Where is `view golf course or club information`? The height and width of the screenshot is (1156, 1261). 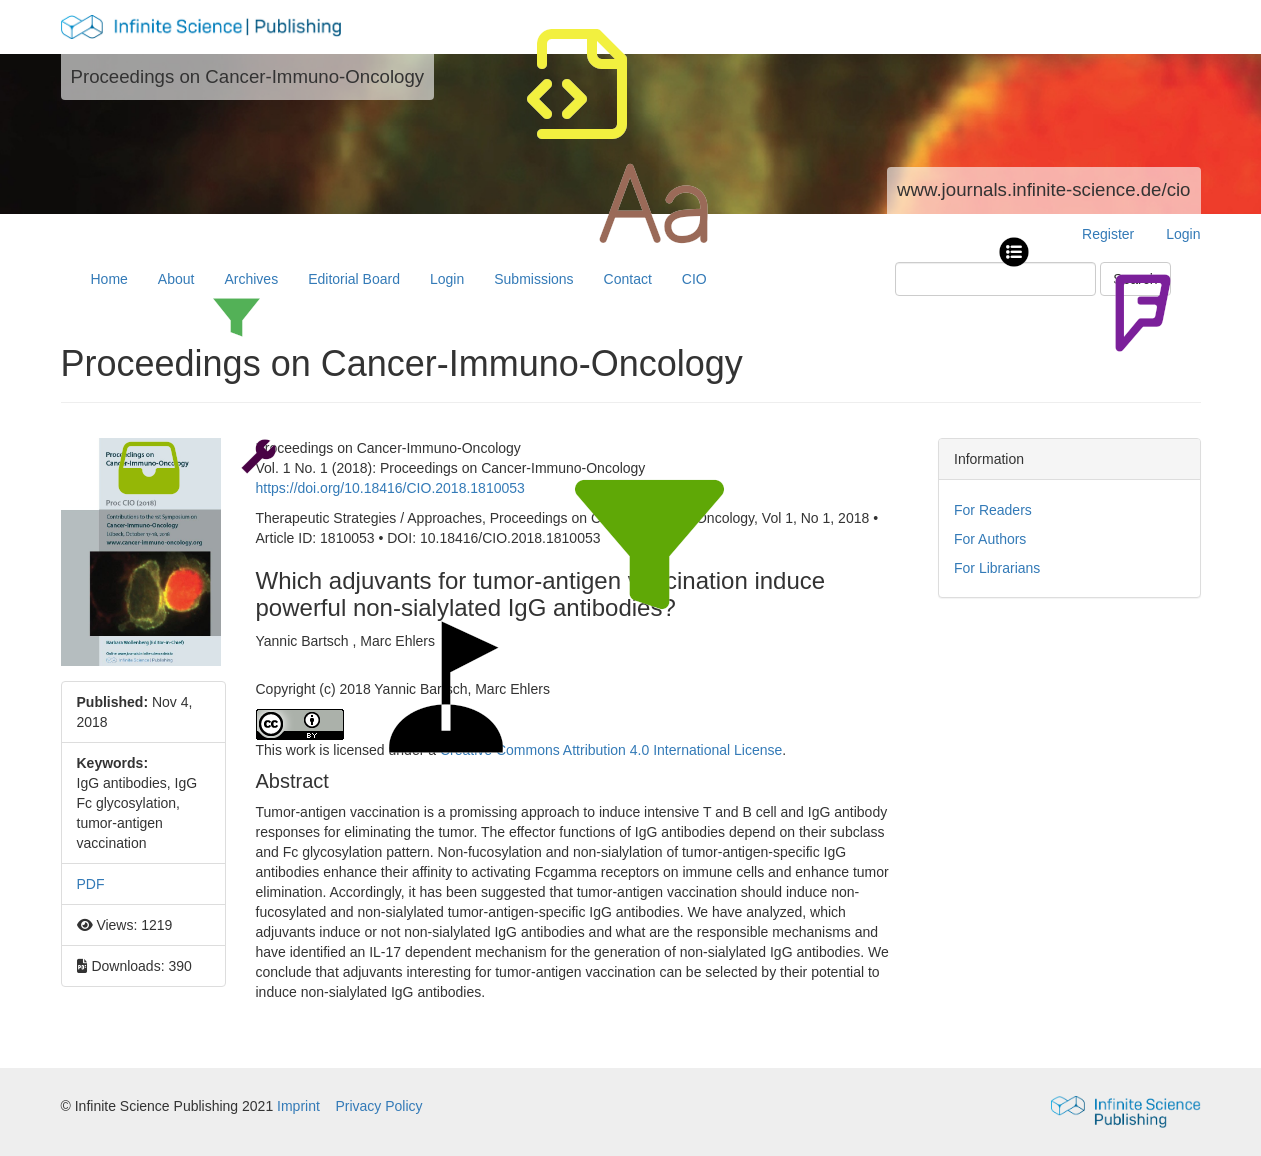
view golf course or club information is located at coordinates (446, 687).